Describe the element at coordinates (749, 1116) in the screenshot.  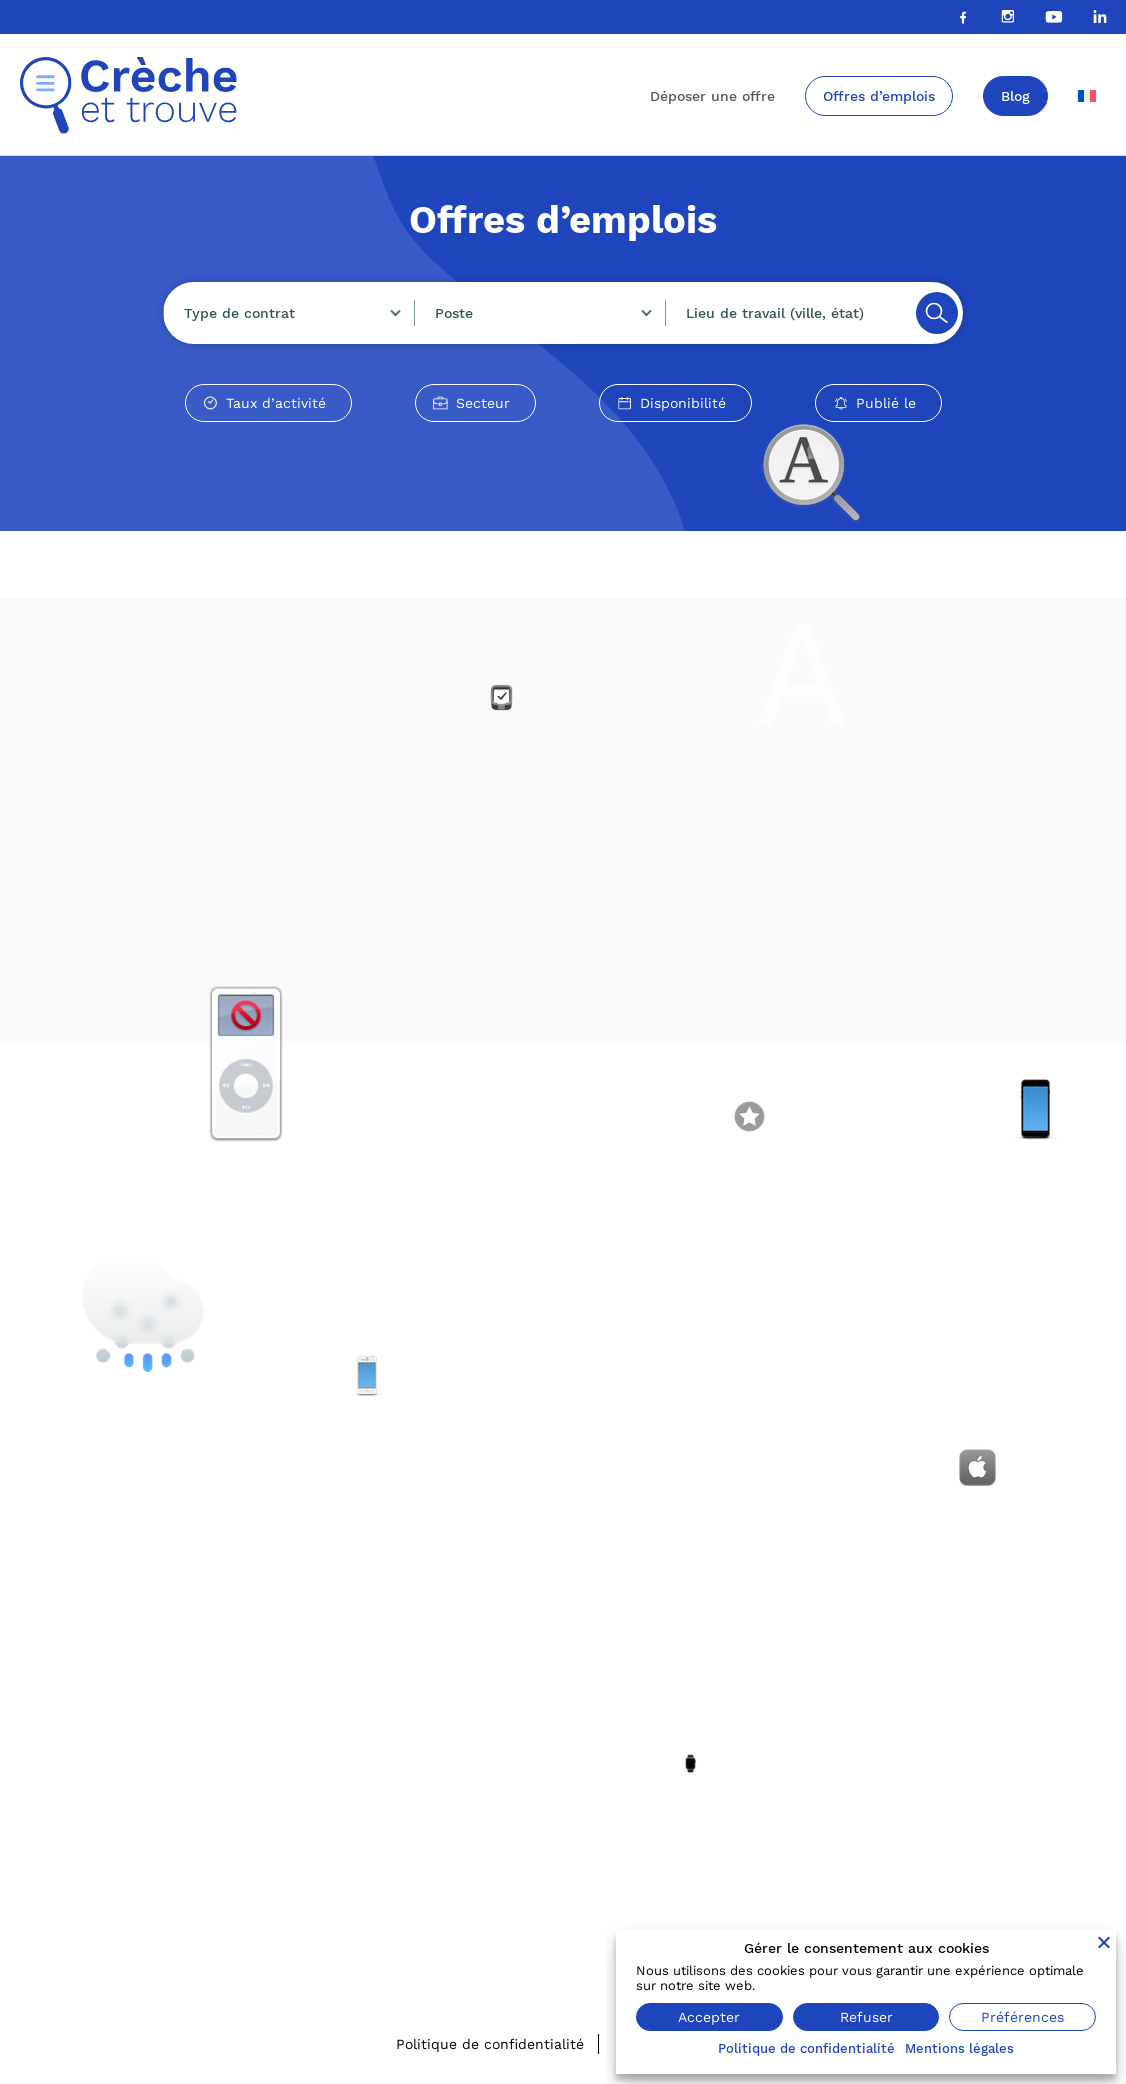
I see `indicates an unrated item` at that location.